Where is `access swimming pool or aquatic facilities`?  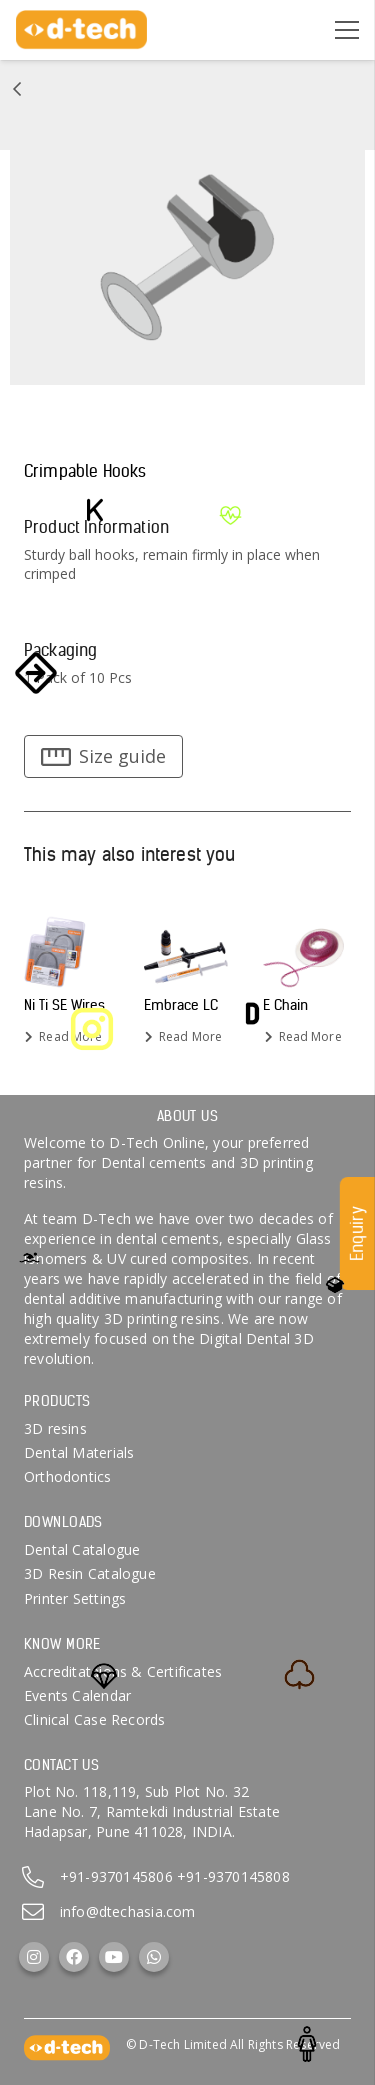 access swimming pool or aquatic facilities is located at coordinates (29, 1257).